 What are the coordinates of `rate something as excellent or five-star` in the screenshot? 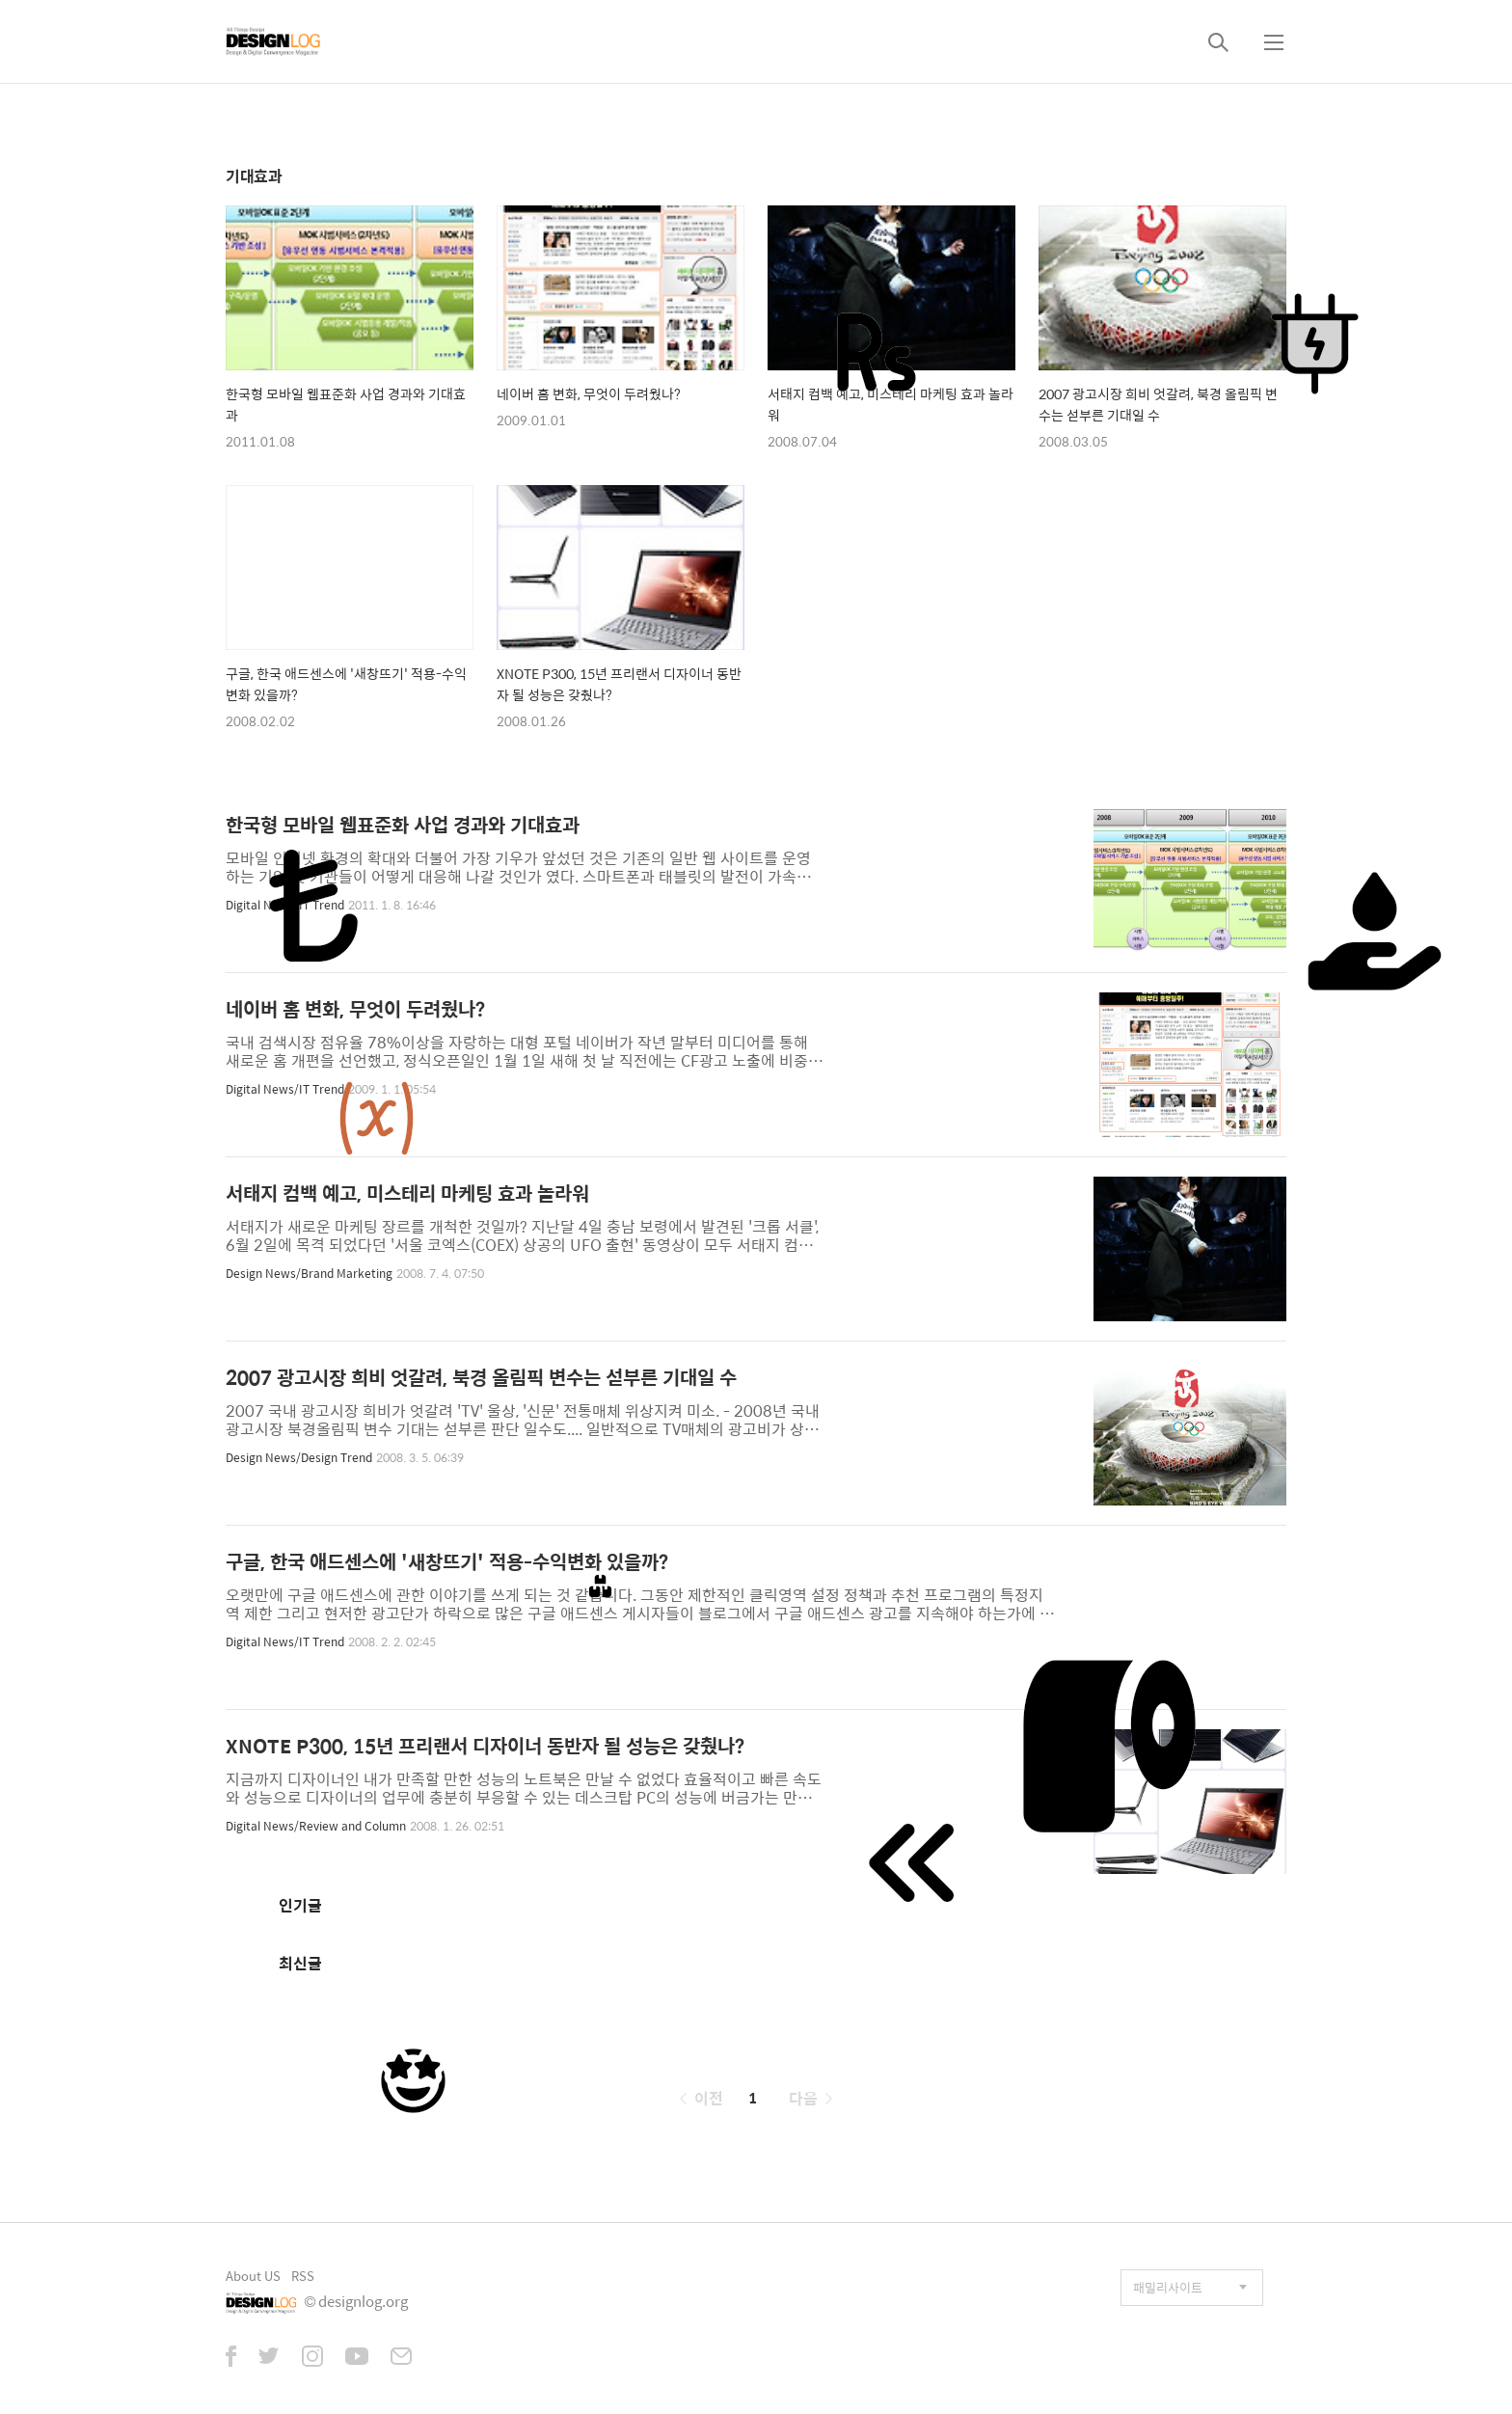 It's located at (413, 2080).